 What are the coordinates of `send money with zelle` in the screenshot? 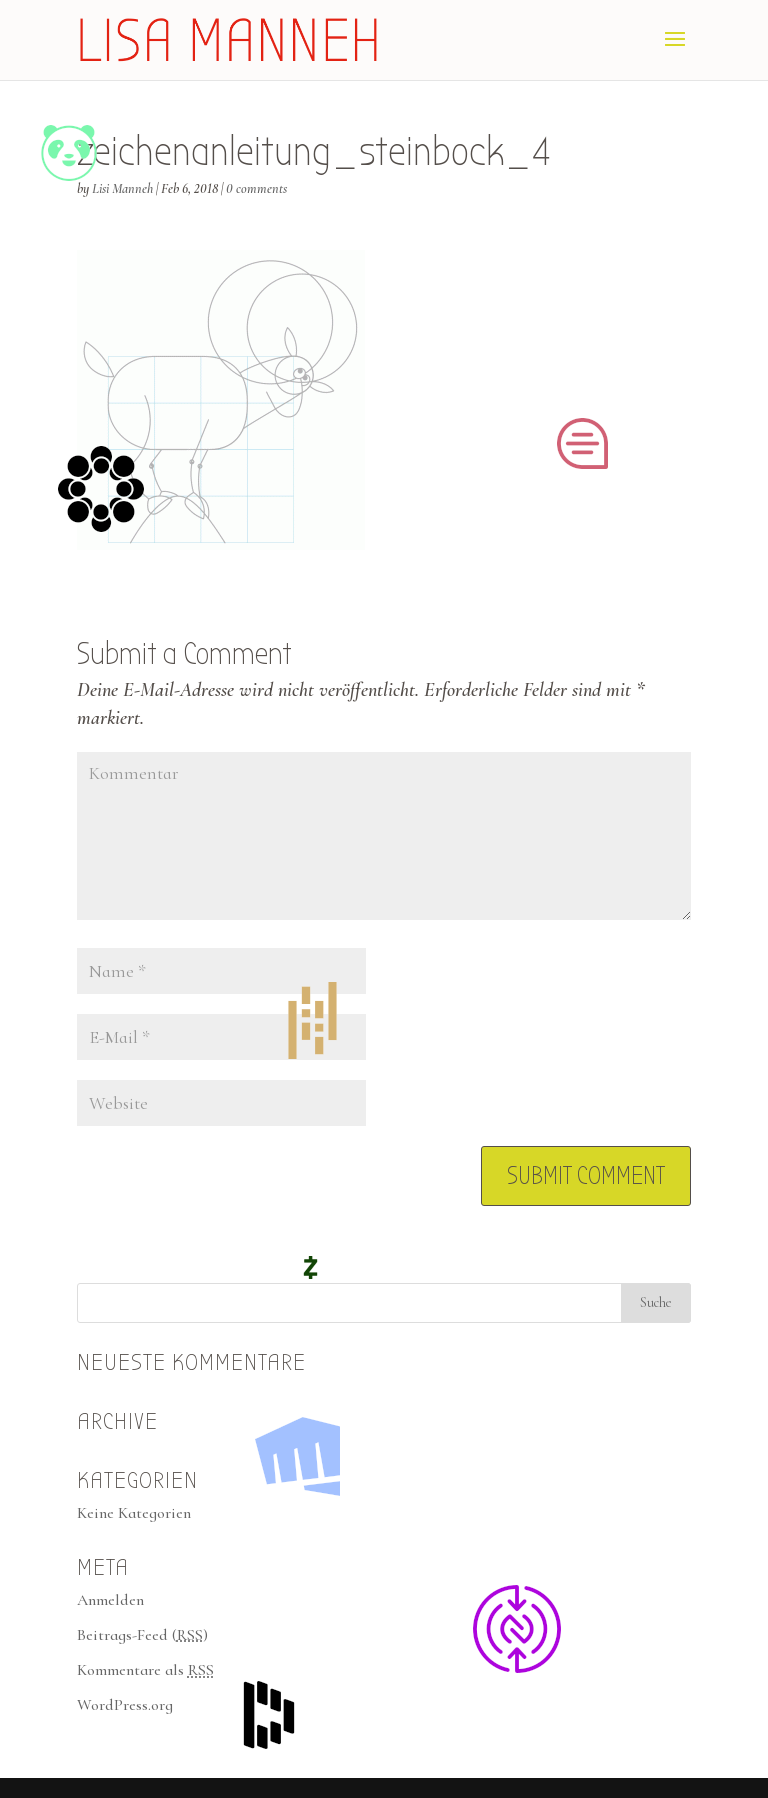 It's located at (310, 1267).